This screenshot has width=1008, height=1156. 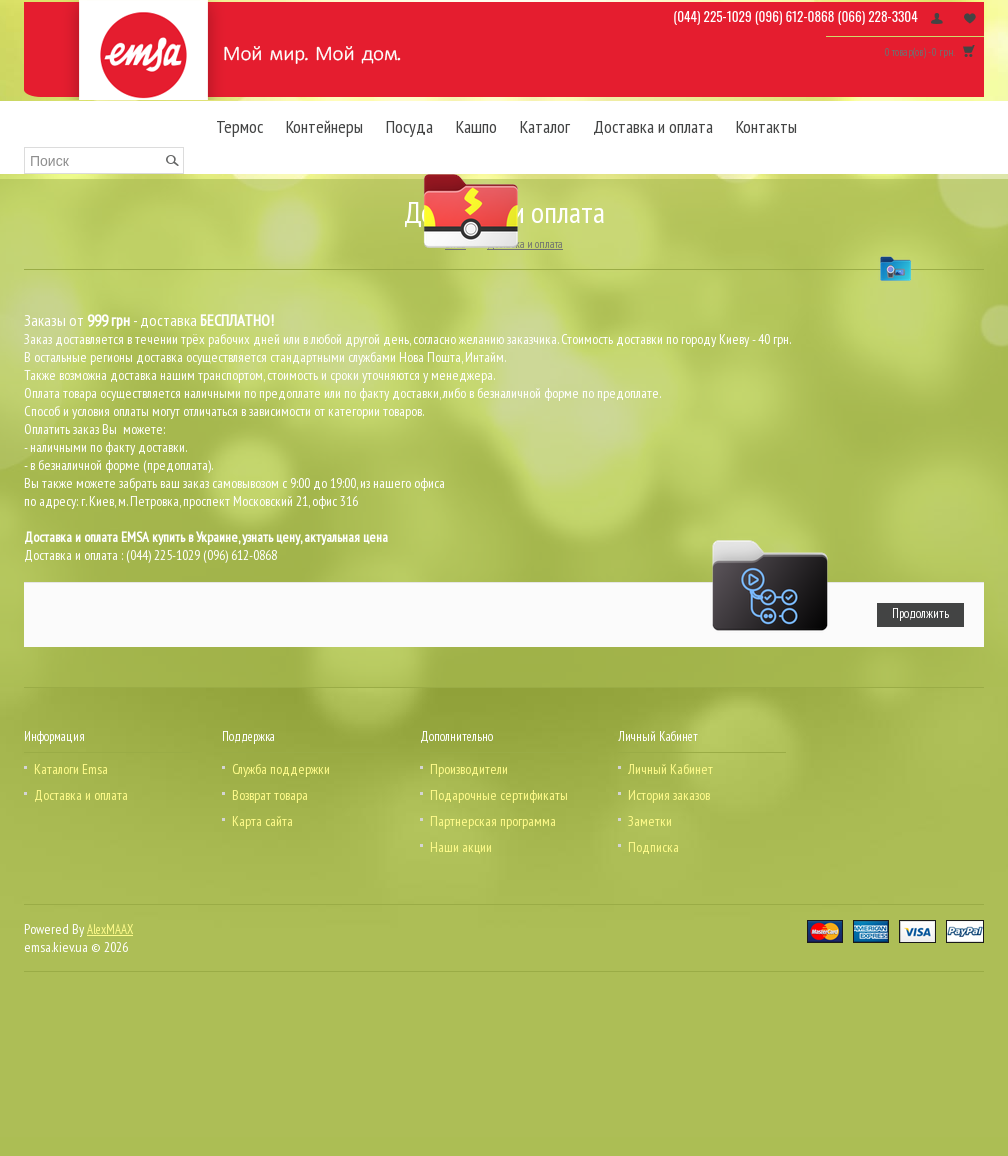 What do you see at coordinates (769, 588) in the screenshot?
I see `folder containing github actions workflows` at bounding box center [769, 588].